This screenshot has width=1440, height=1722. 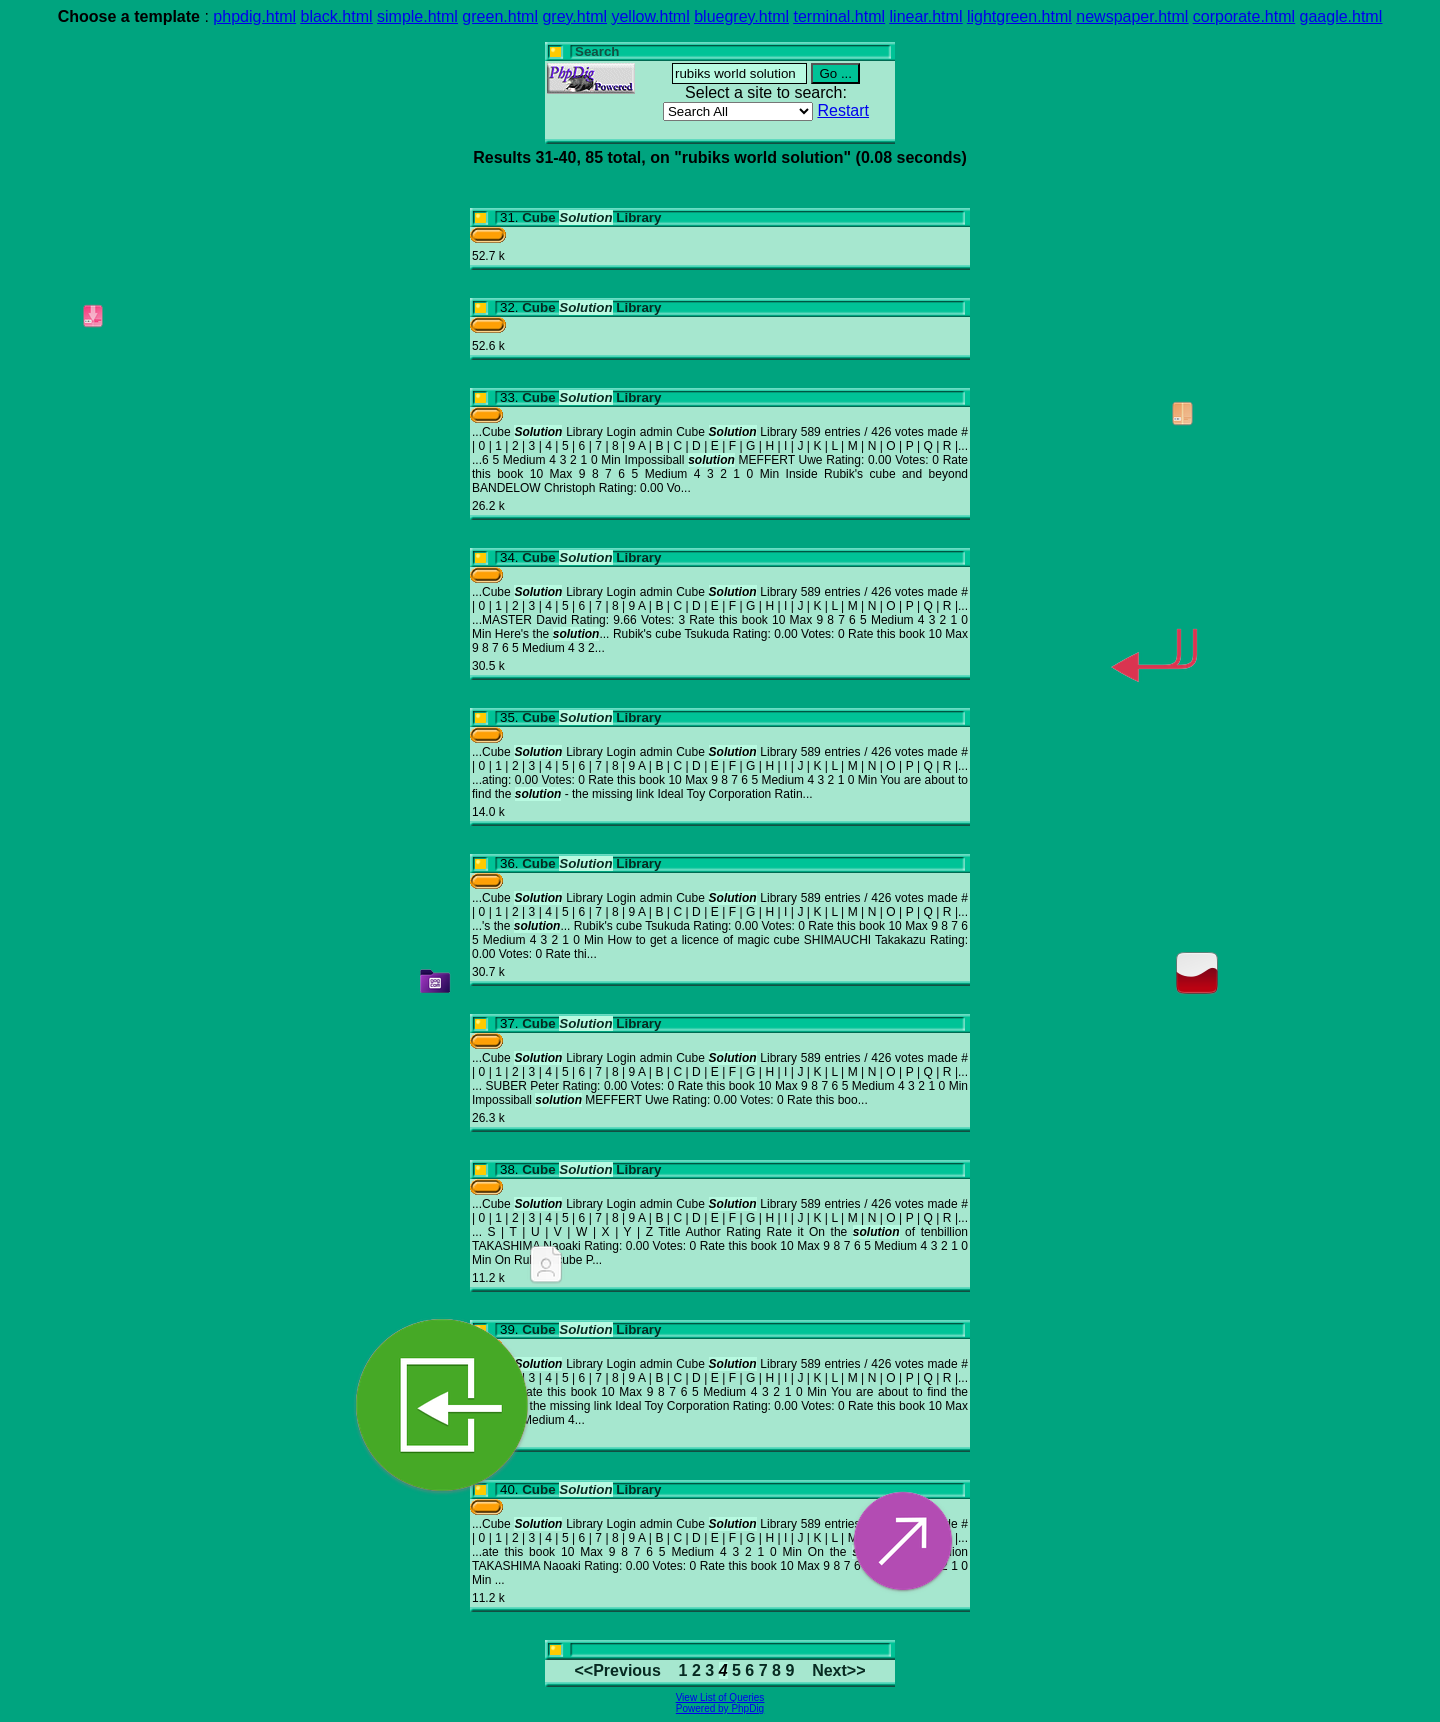 I want to click on open the software installer app, so click(x=1182, y=413).